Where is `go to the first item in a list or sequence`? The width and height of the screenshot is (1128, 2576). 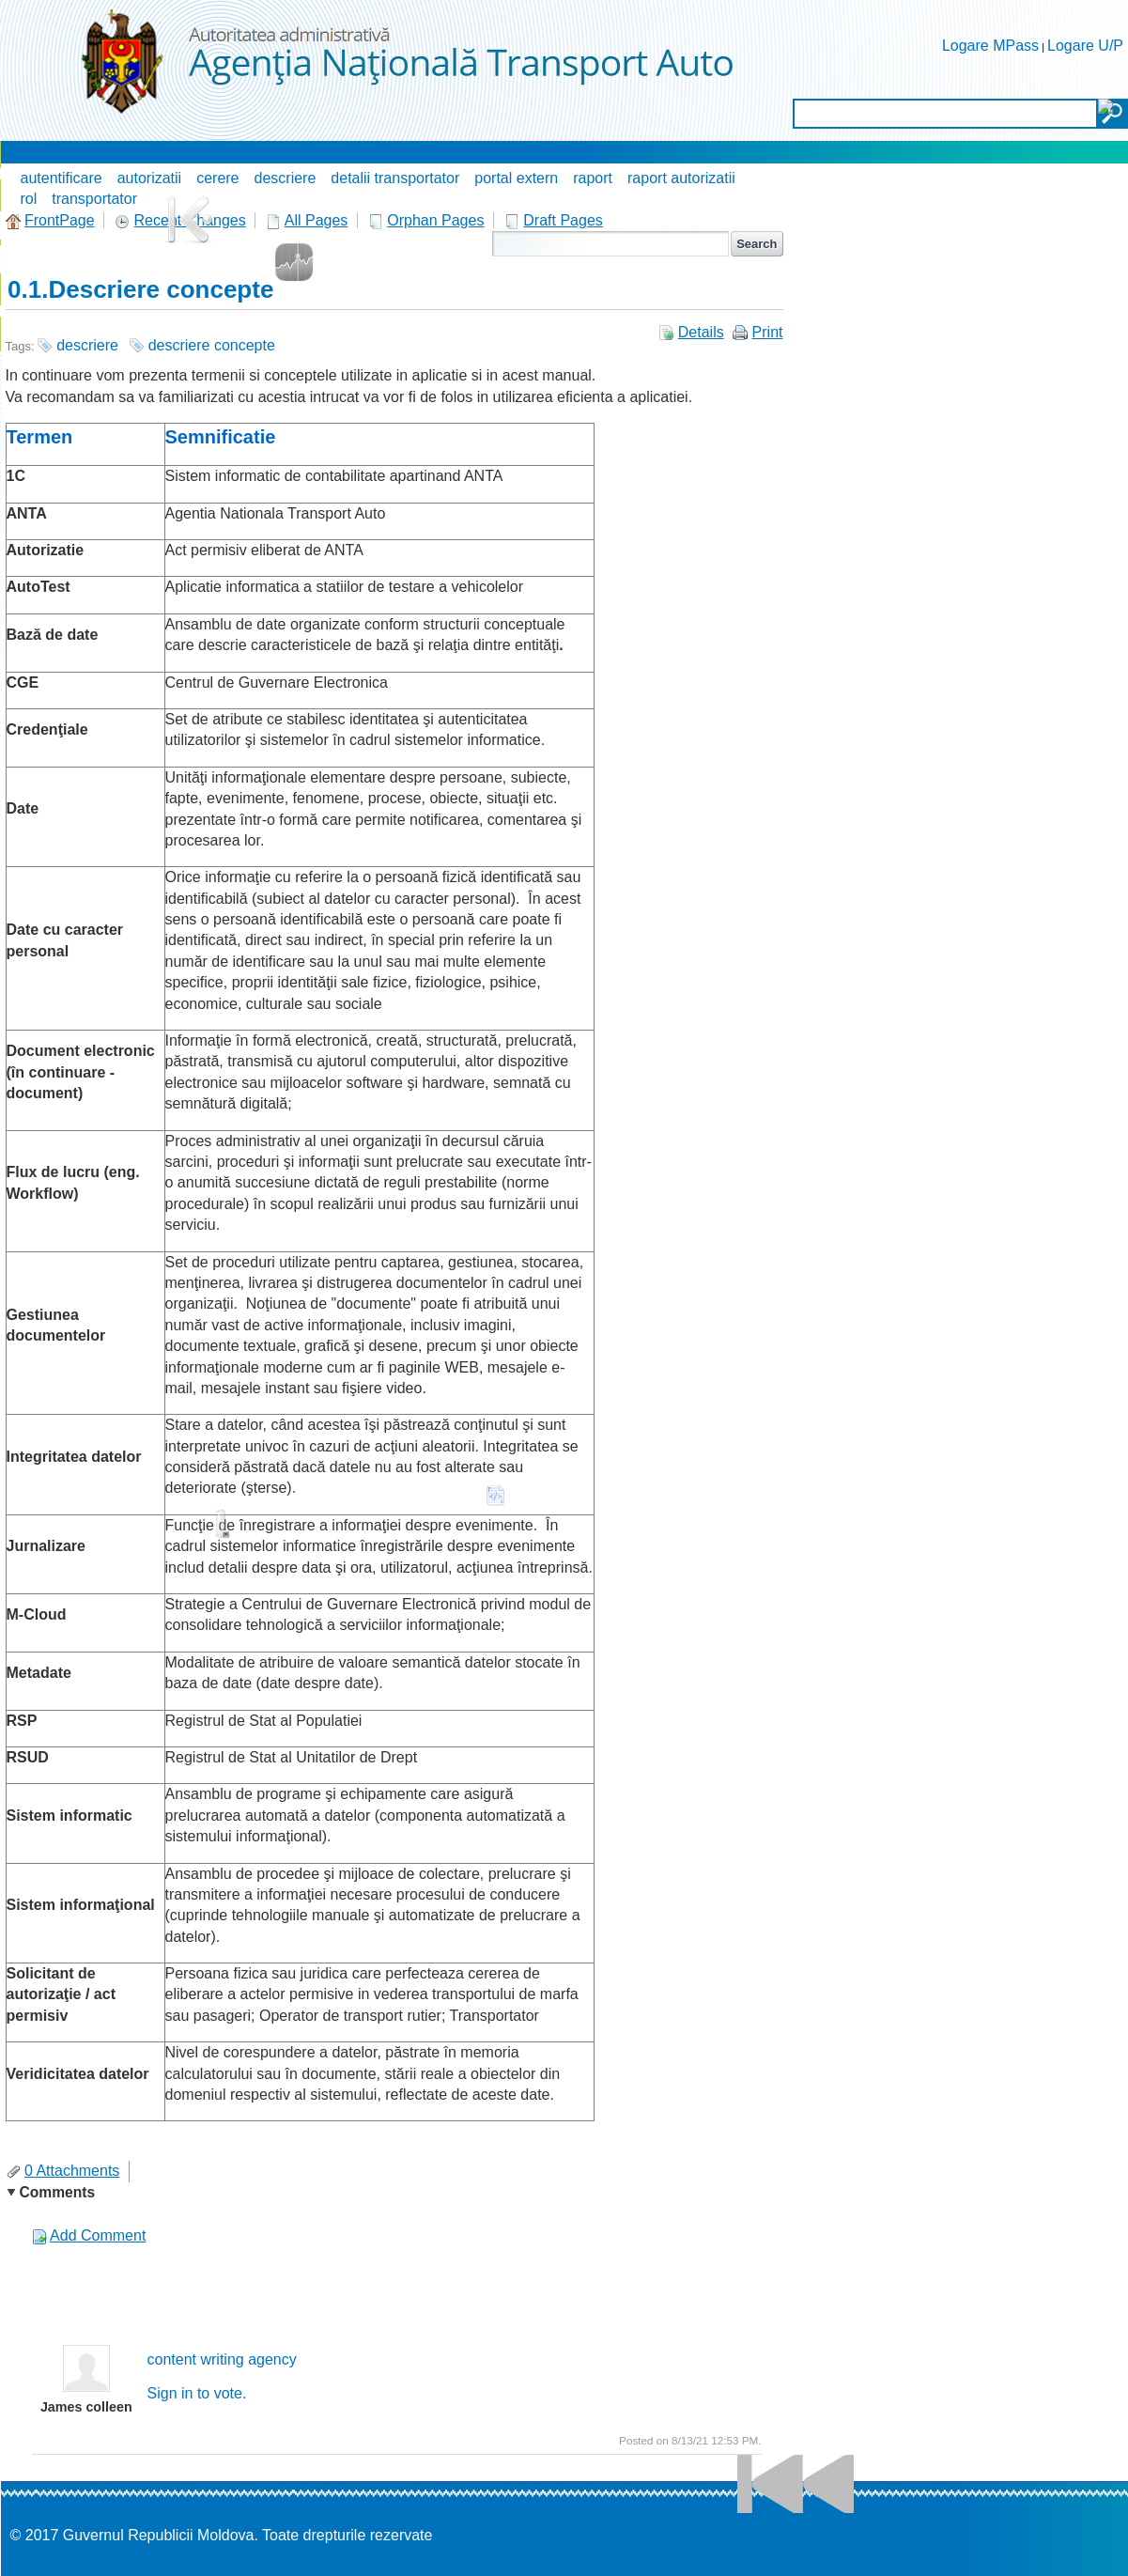
go to the first item in a list or sequence is located at coordinates (189, 219).